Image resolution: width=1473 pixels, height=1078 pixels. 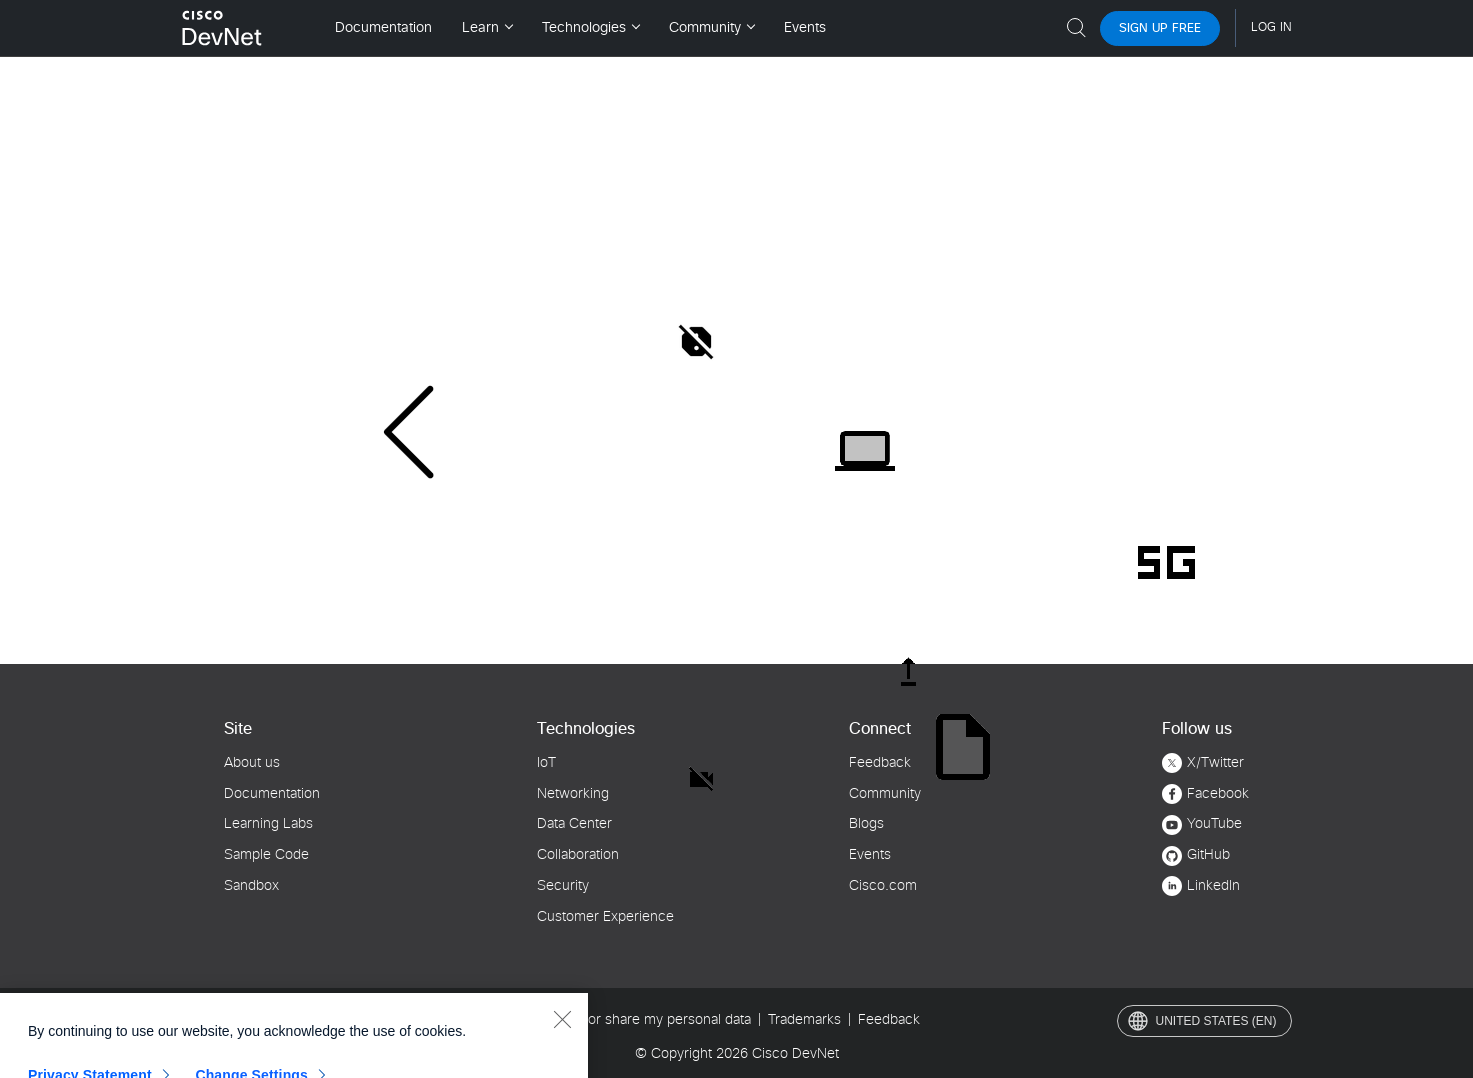 What do you see at coordinates (865, 451) in the screenshot?
I see `access desktop or computer settings` at bounding box center [865, 451].